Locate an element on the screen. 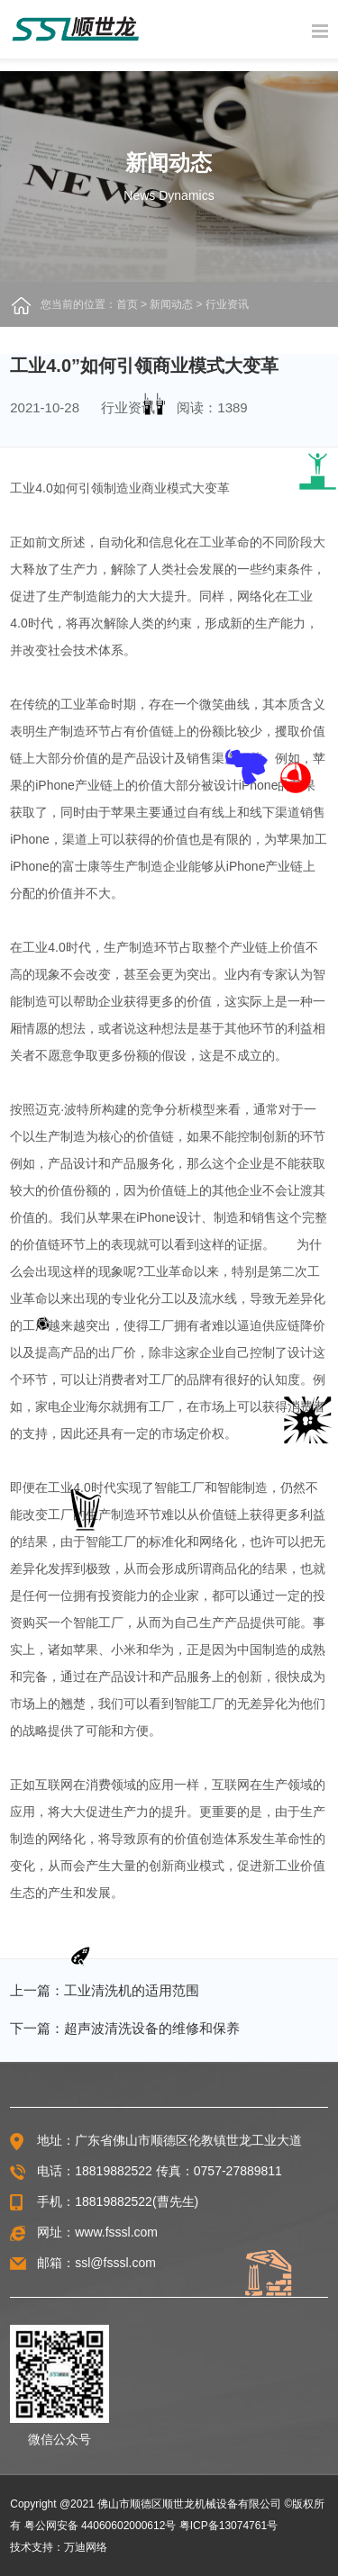 The image size is (338, 2576). view planetary or geological core details is located at coordinates (296, 778).